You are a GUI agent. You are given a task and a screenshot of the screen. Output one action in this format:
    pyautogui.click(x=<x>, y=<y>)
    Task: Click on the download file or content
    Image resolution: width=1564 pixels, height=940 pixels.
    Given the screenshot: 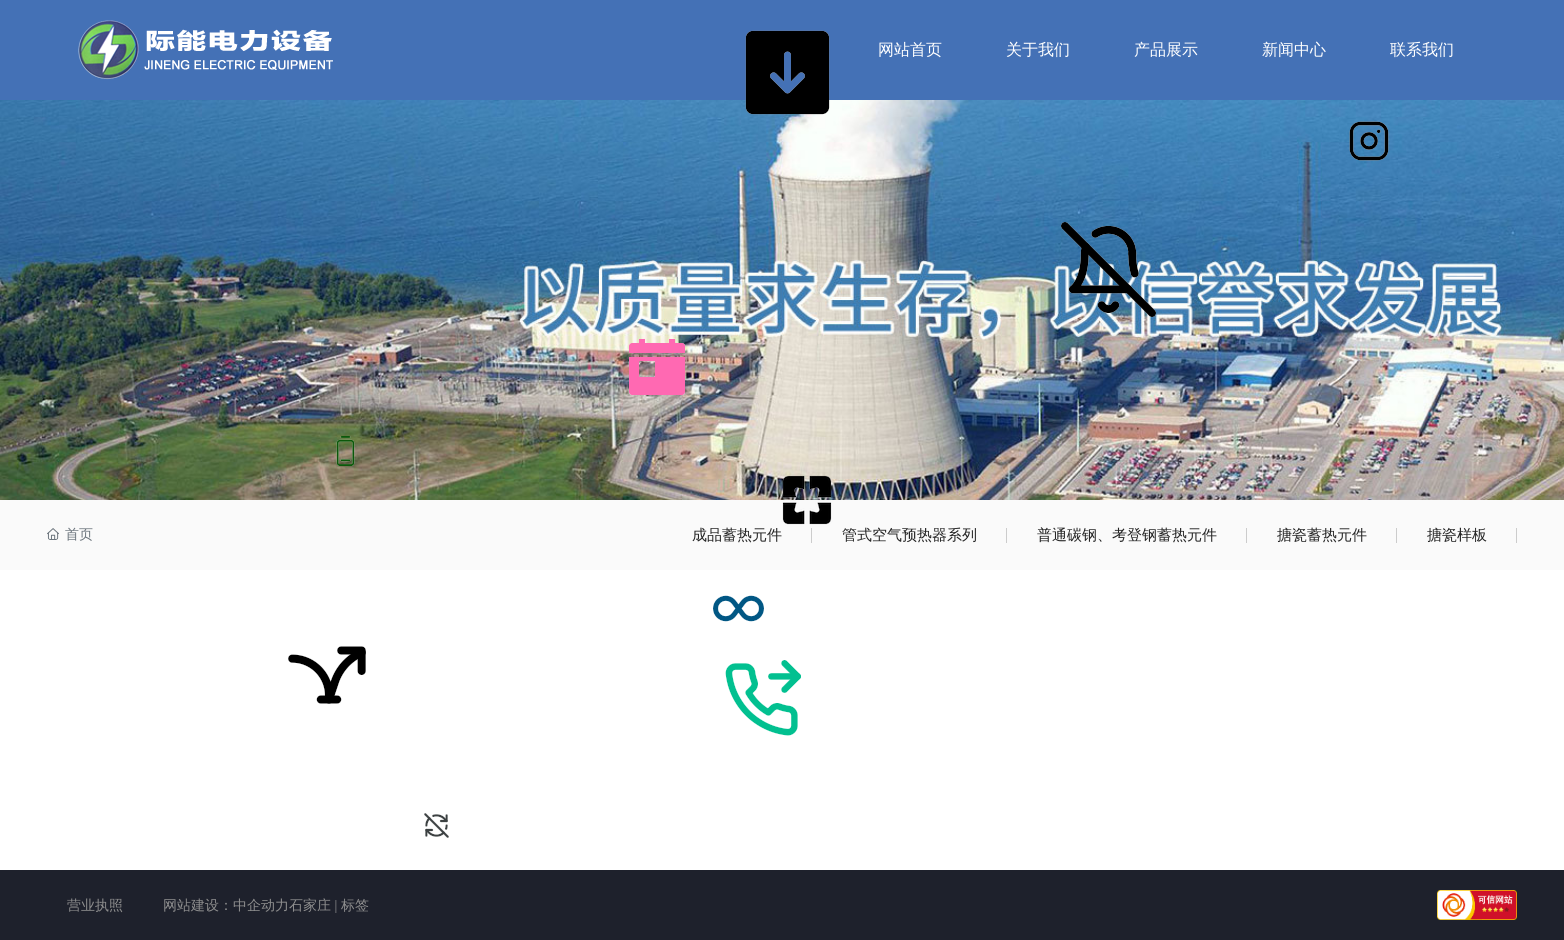 What is the action you would take?
    pyautogui.click(x=787, y=72)
    